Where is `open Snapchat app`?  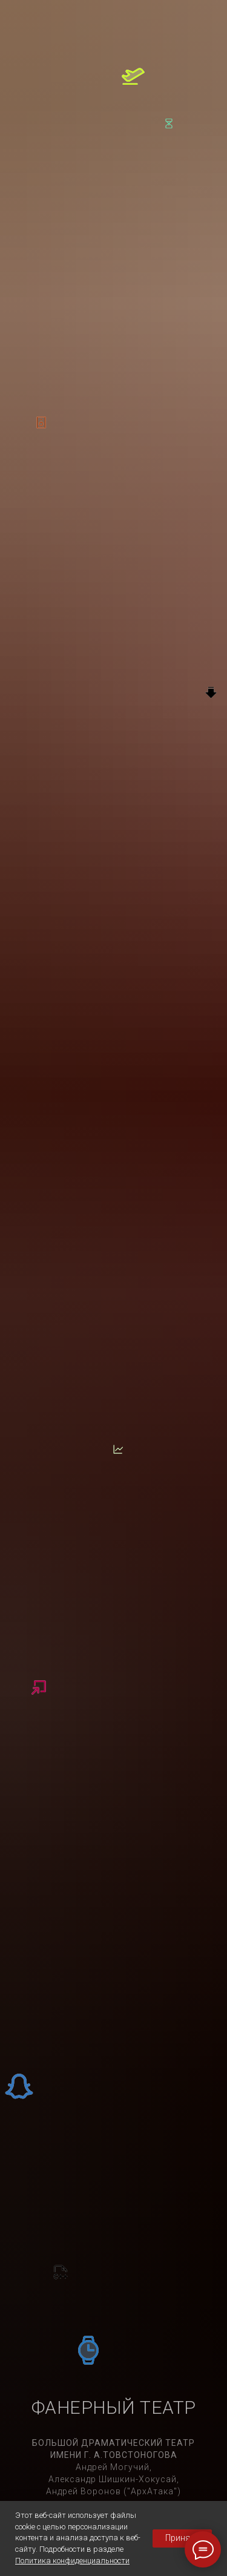 open Snapchat app is located at coordinates (19, 2086).